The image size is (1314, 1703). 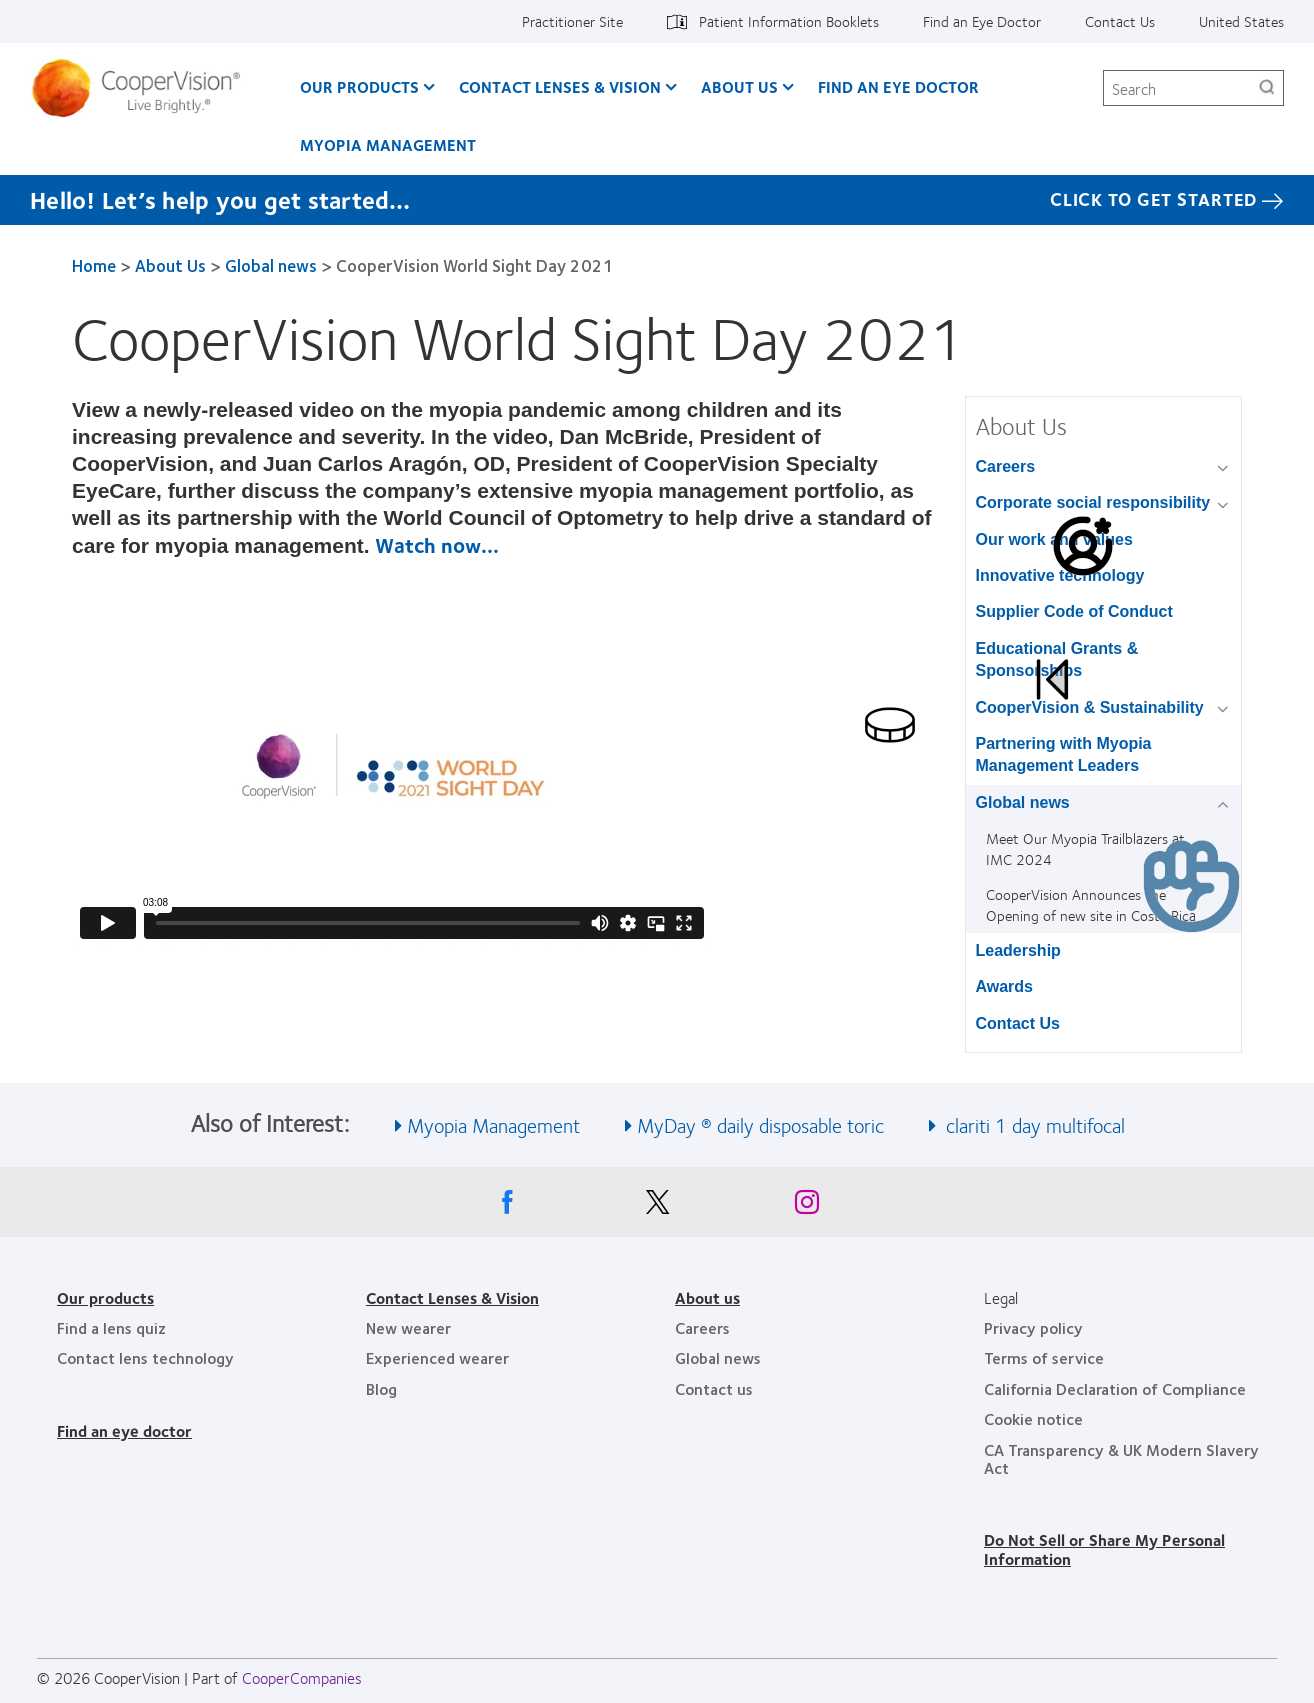 What do you see at coordinates (890, 725) in the screenshot?
I see `view your coin balance or currency` at bounding box center [890, 725].